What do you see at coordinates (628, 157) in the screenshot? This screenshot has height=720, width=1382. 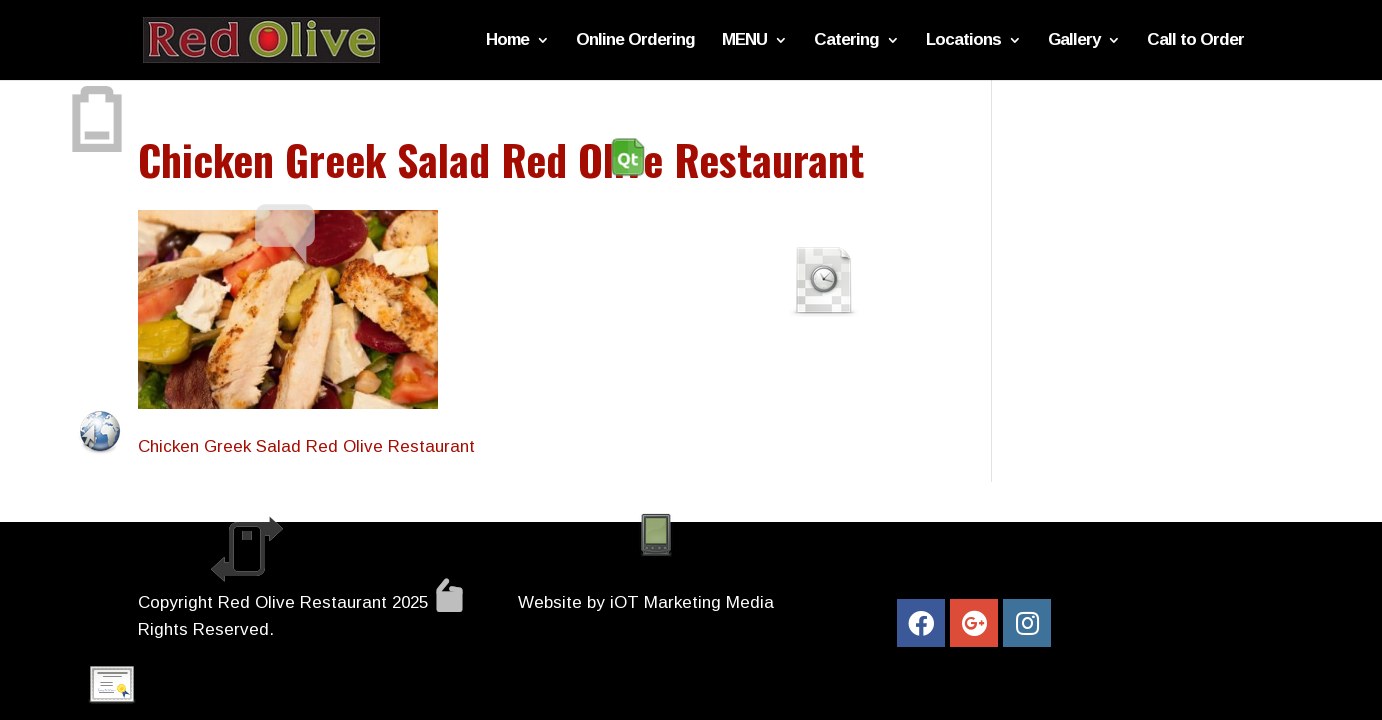 I see `a QML source file used in Qt development` at bounding box center [628, 157].